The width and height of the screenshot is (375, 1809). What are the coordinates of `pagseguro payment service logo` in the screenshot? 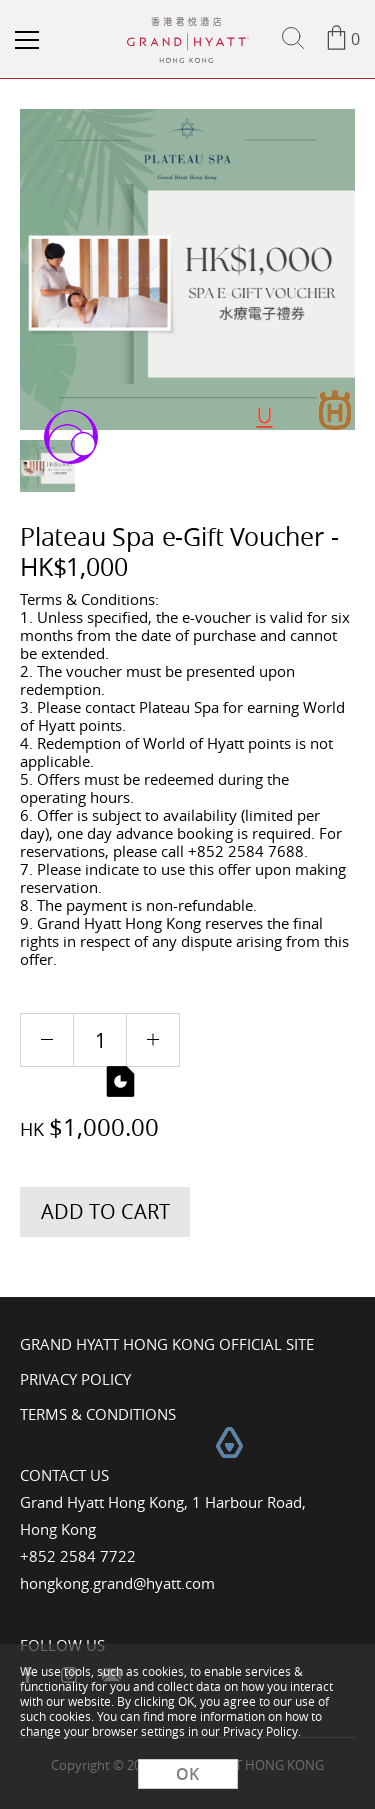 It's located at (71, 437).